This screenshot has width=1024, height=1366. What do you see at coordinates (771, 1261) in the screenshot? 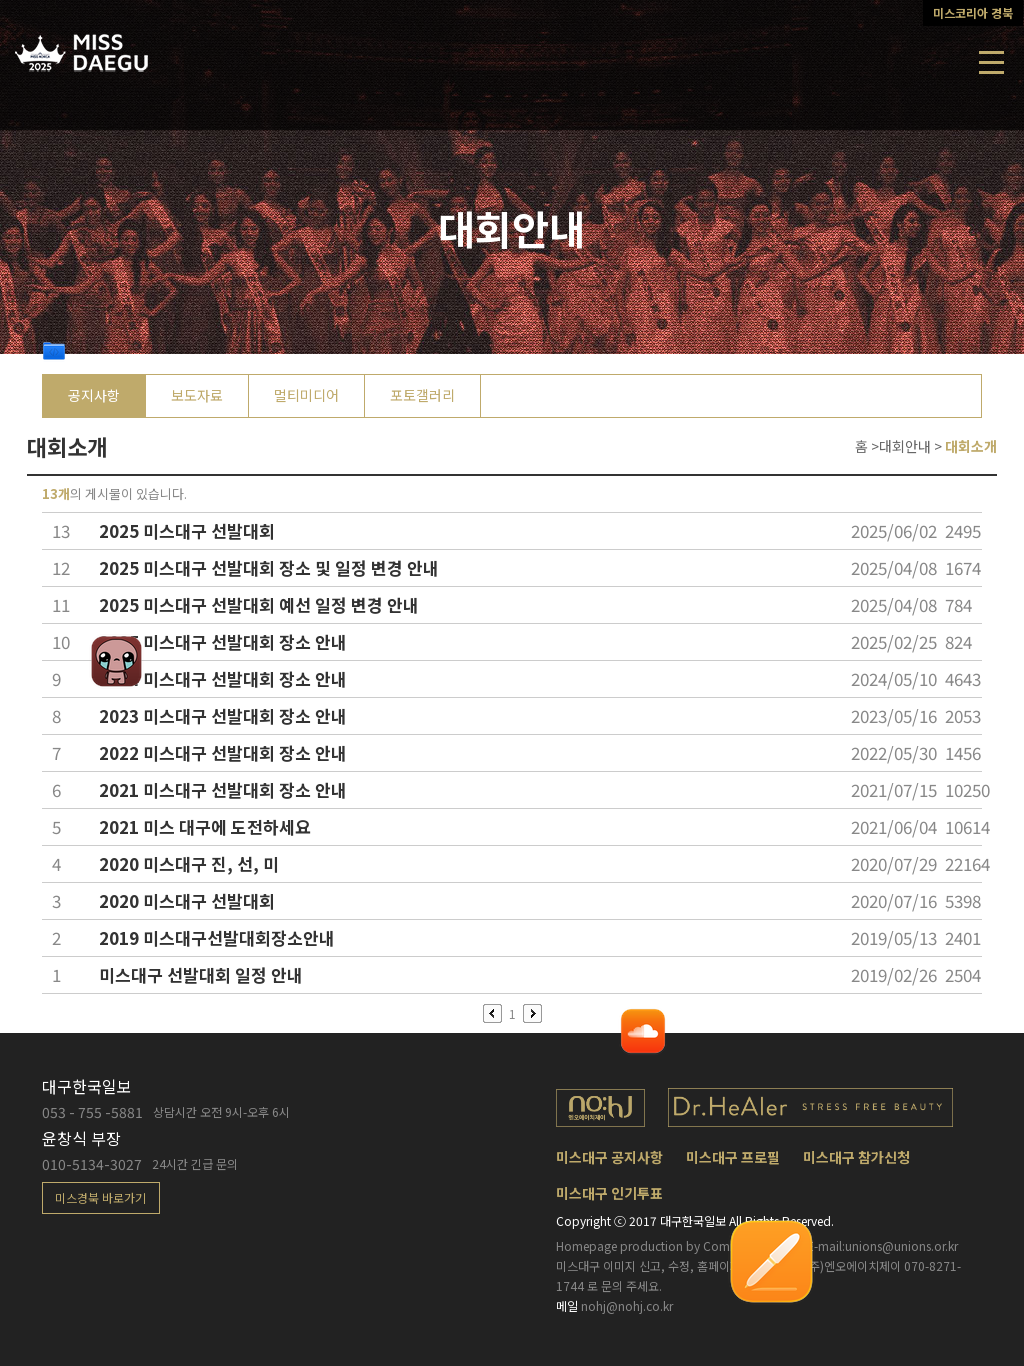
I see `open LibreOffice Impress presentation software` at bounding box center [771, 1261].